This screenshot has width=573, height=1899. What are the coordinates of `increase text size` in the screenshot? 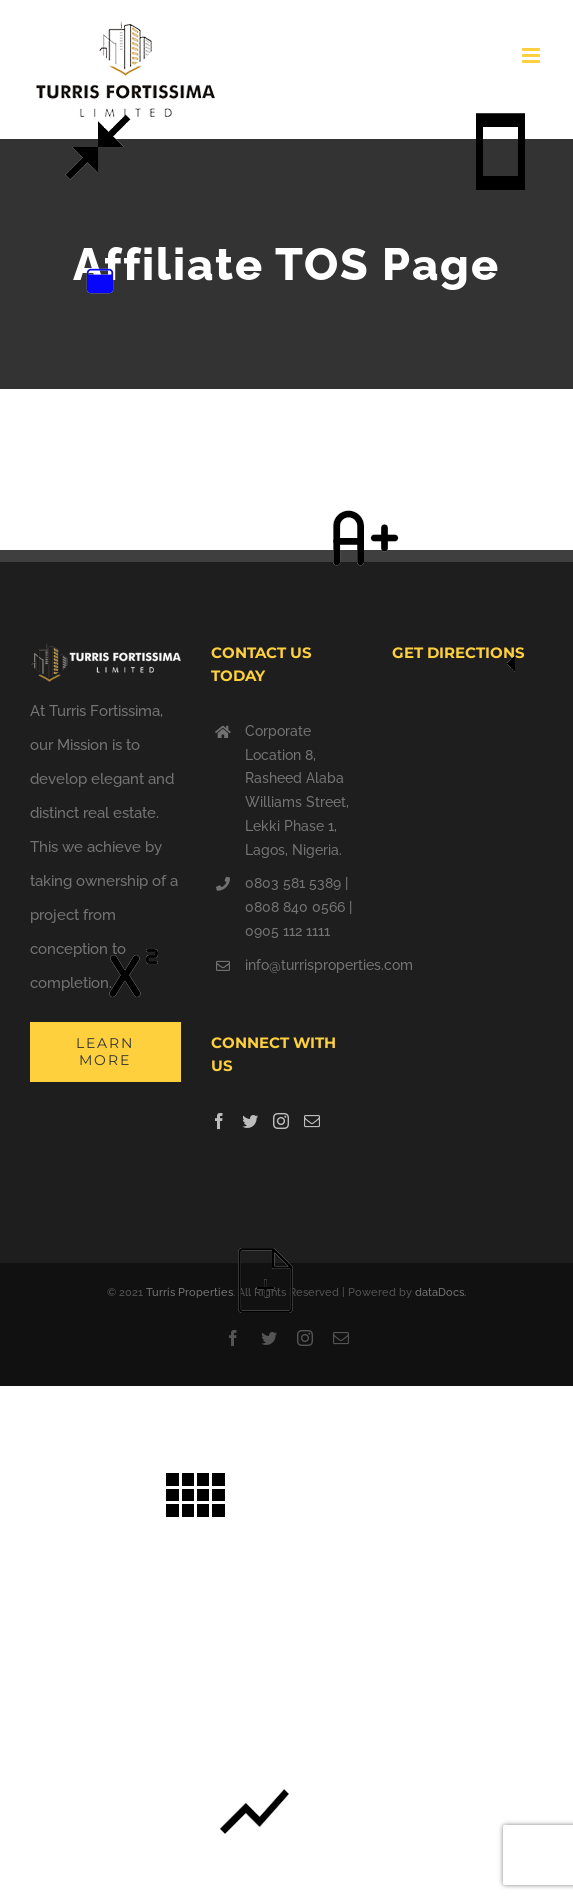 It's located at (364, 538).